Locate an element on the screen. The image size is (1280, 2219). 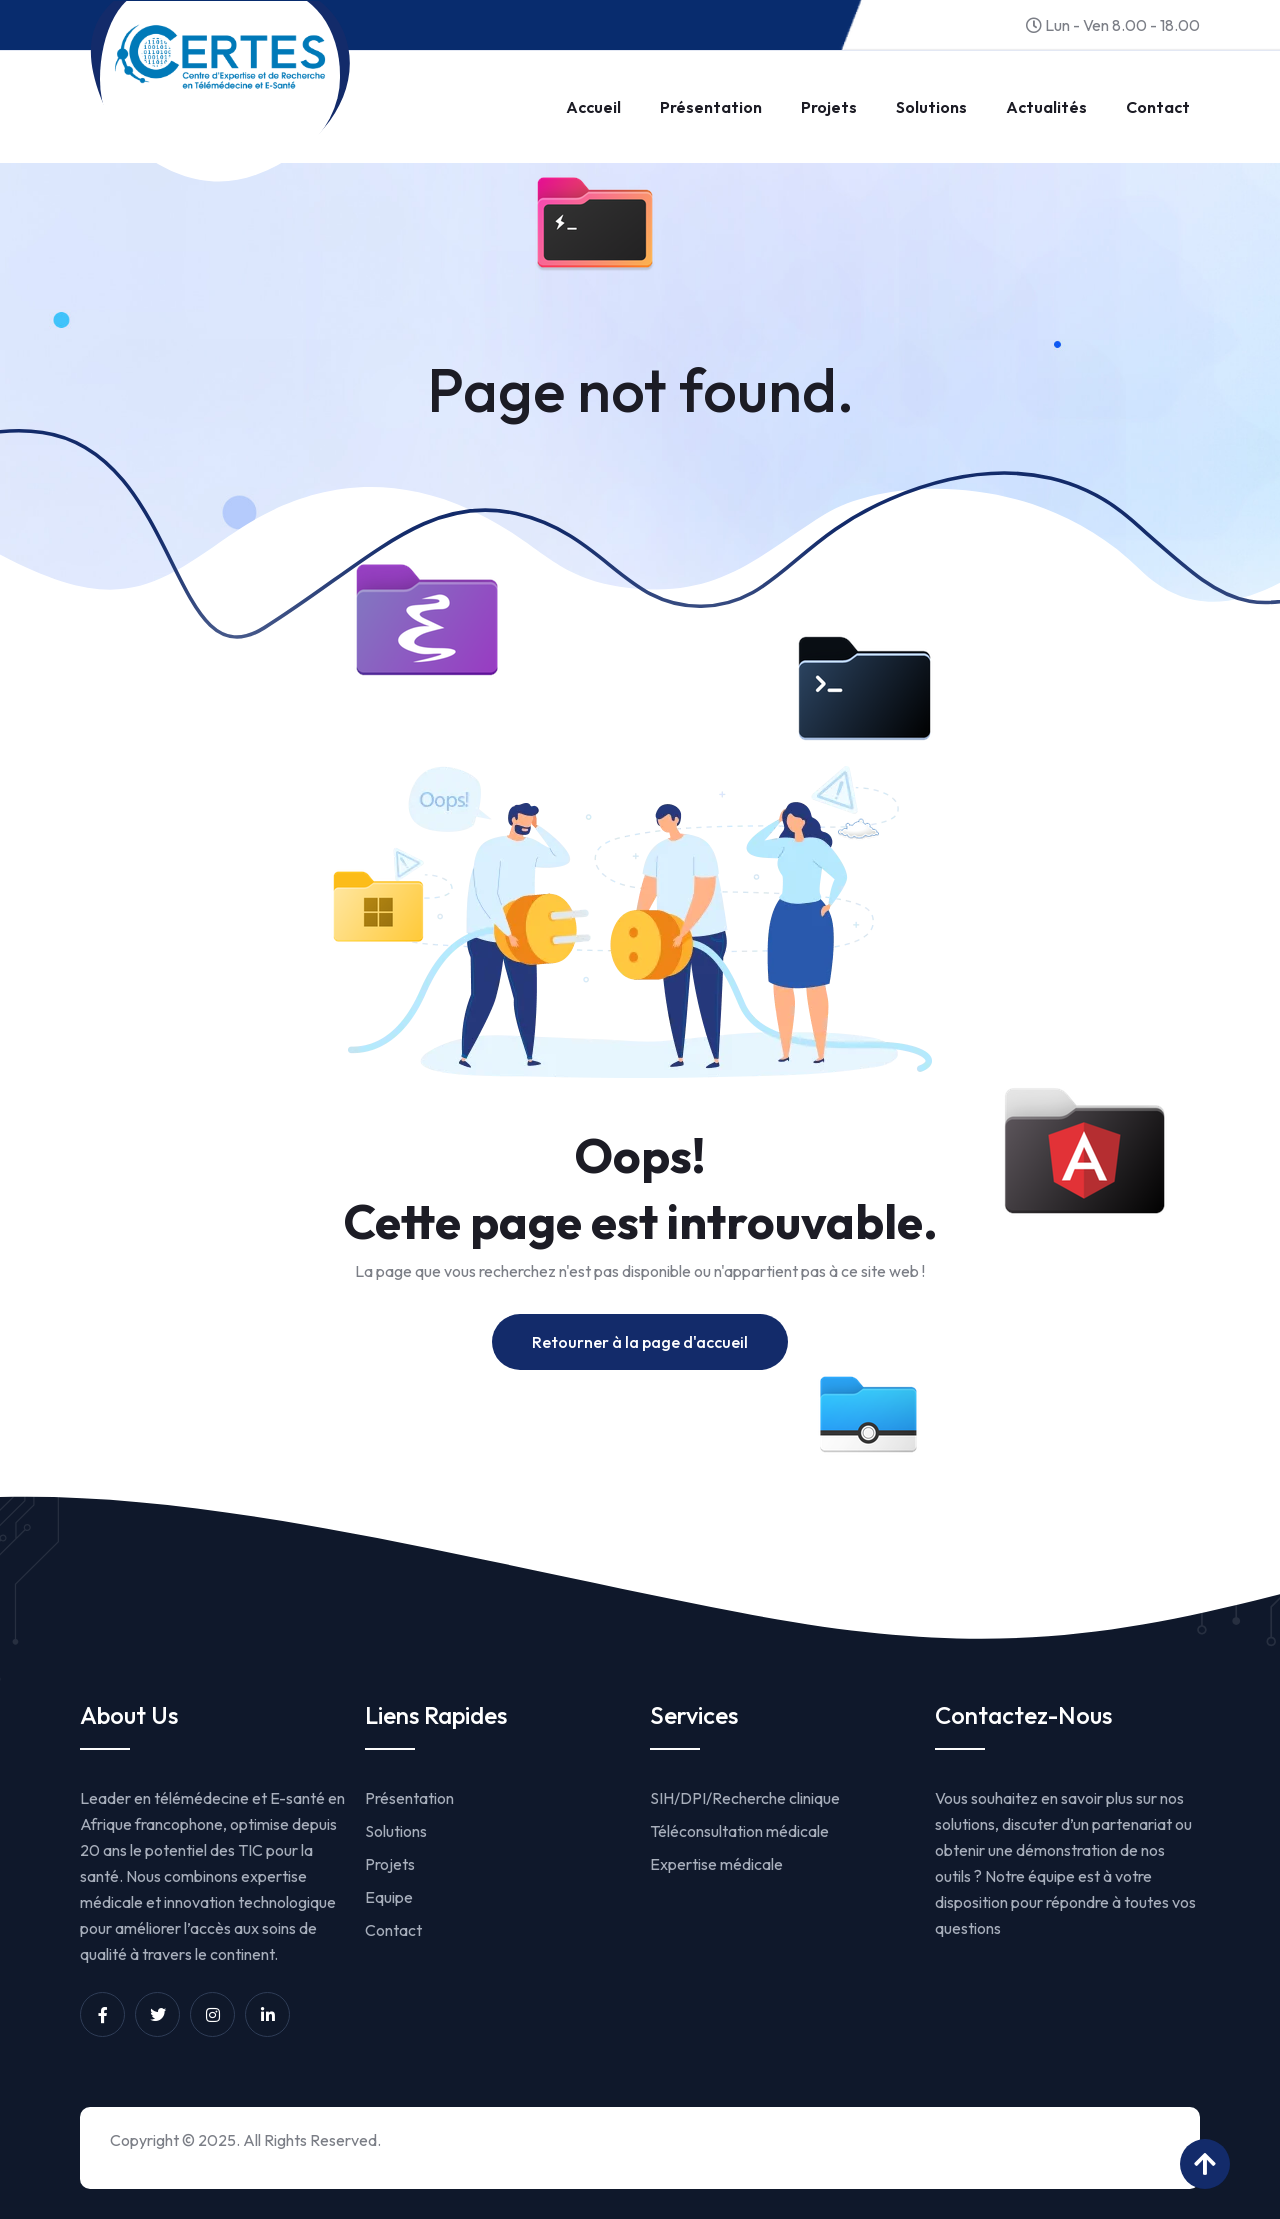
open emacs configuration files folder is located at coordinates (426, 623).